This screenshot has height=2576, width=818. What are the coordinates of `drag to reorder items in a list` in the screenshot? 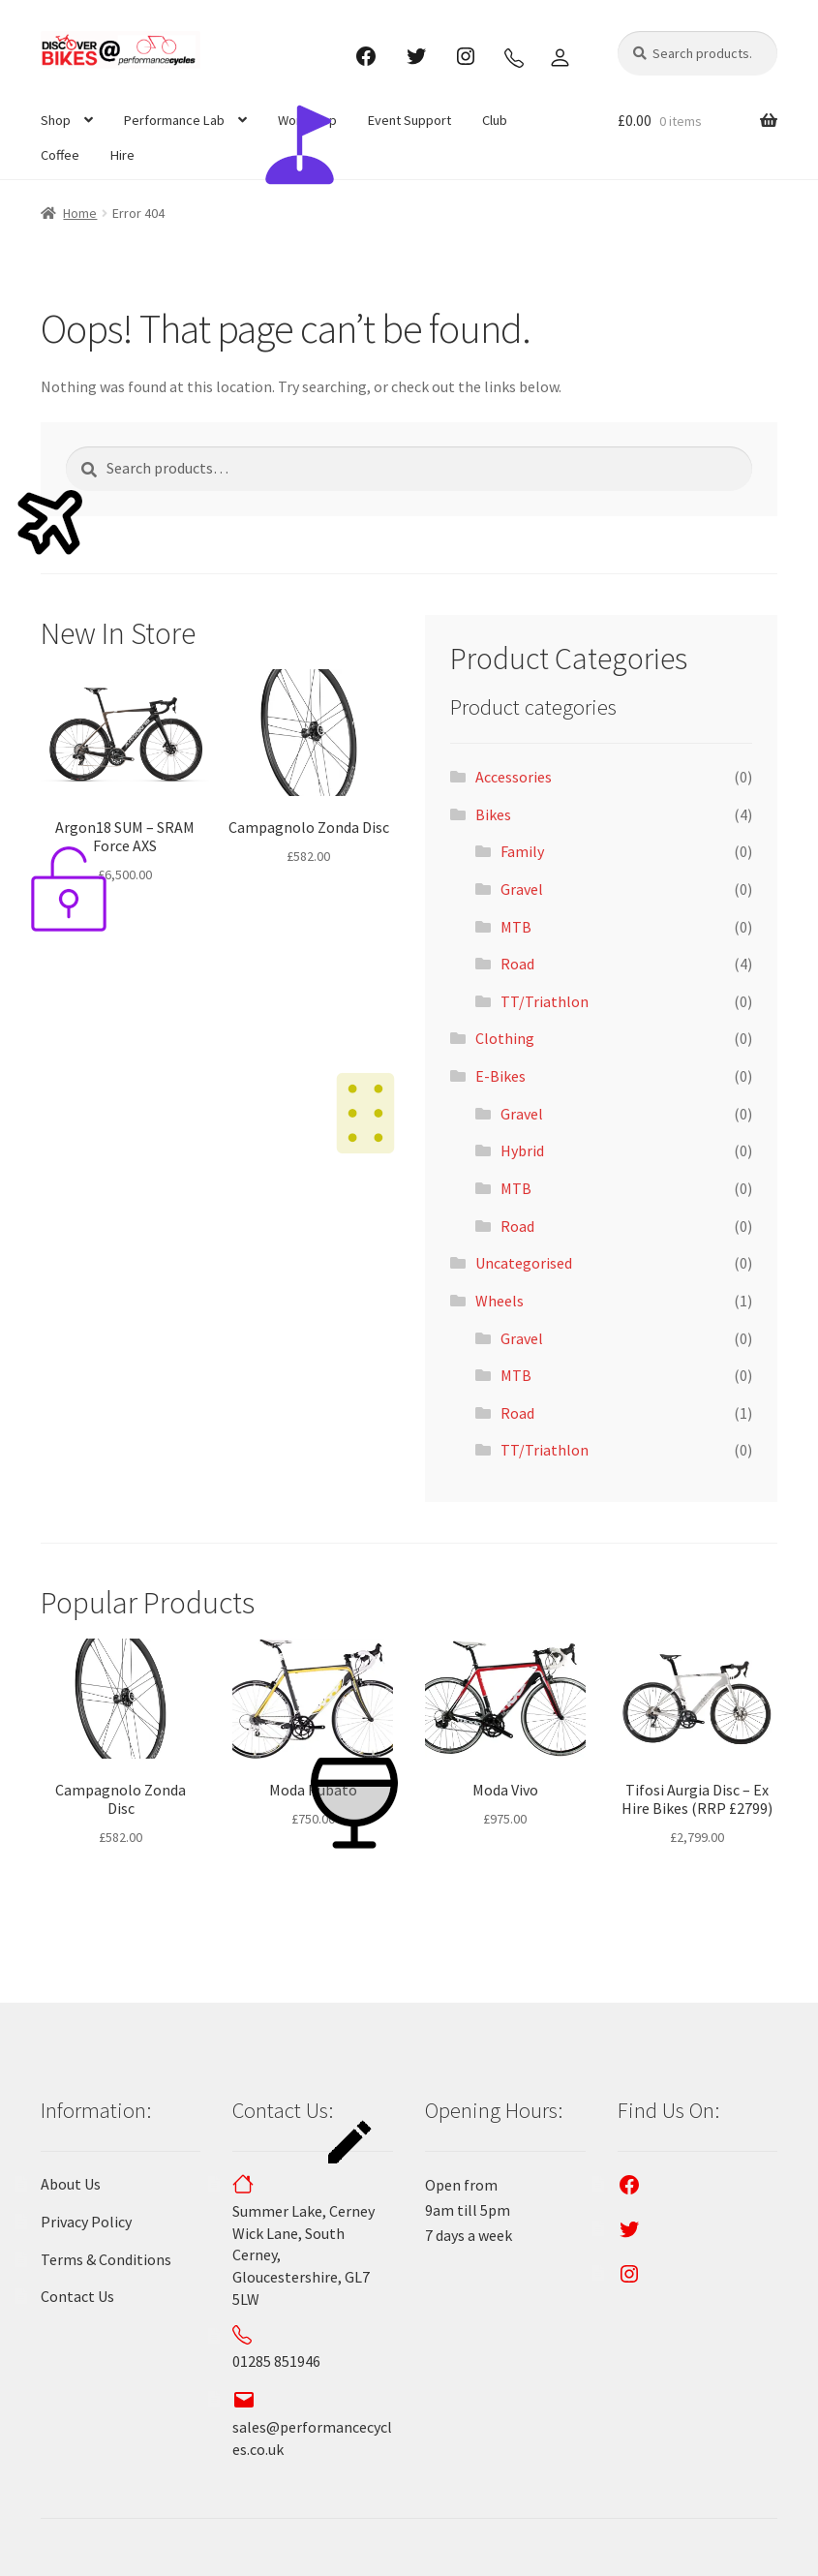 It's located at (365, 1113).